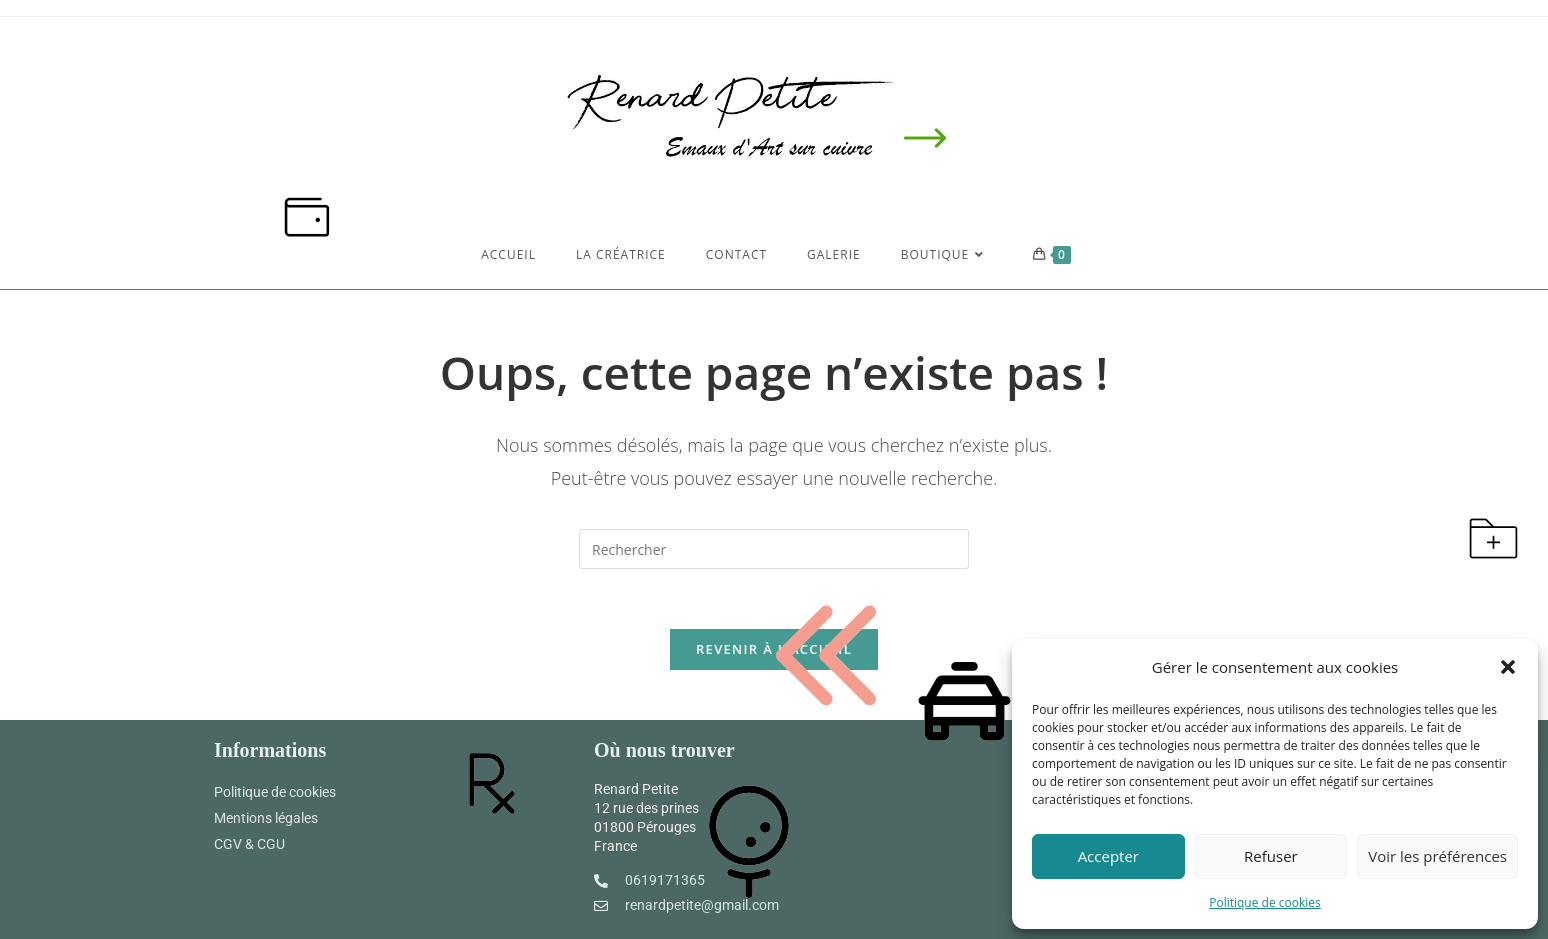 Image resolution: width=1548 pixels, height=939 pixels. I want to click on view prescription details, so click(489, 783).